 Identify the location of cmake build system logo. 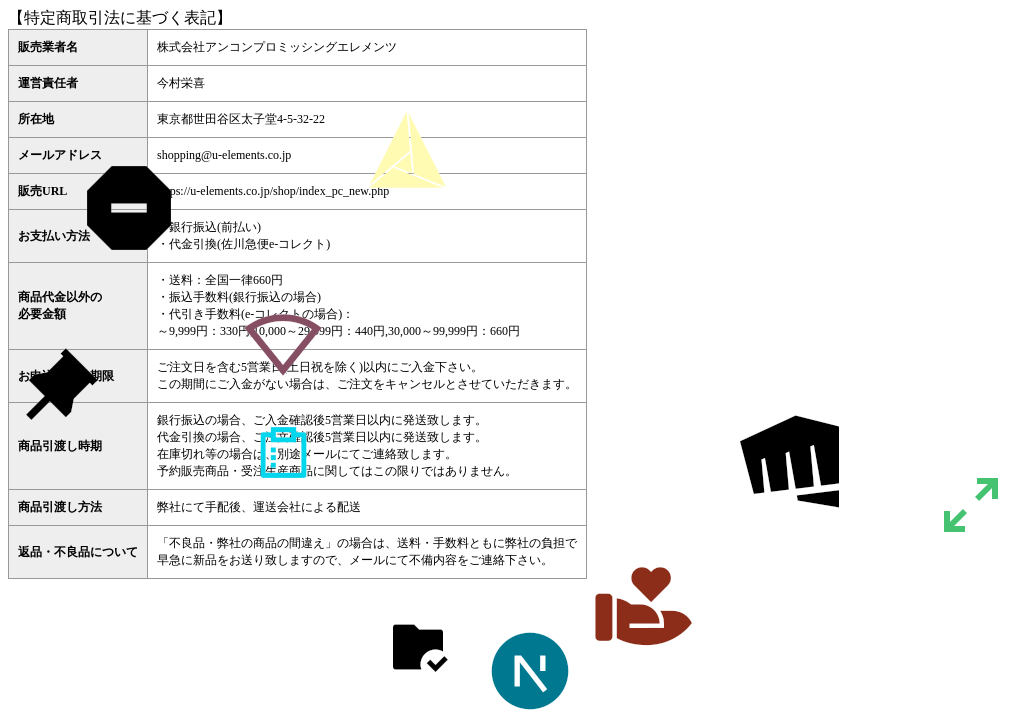
(407, 149).